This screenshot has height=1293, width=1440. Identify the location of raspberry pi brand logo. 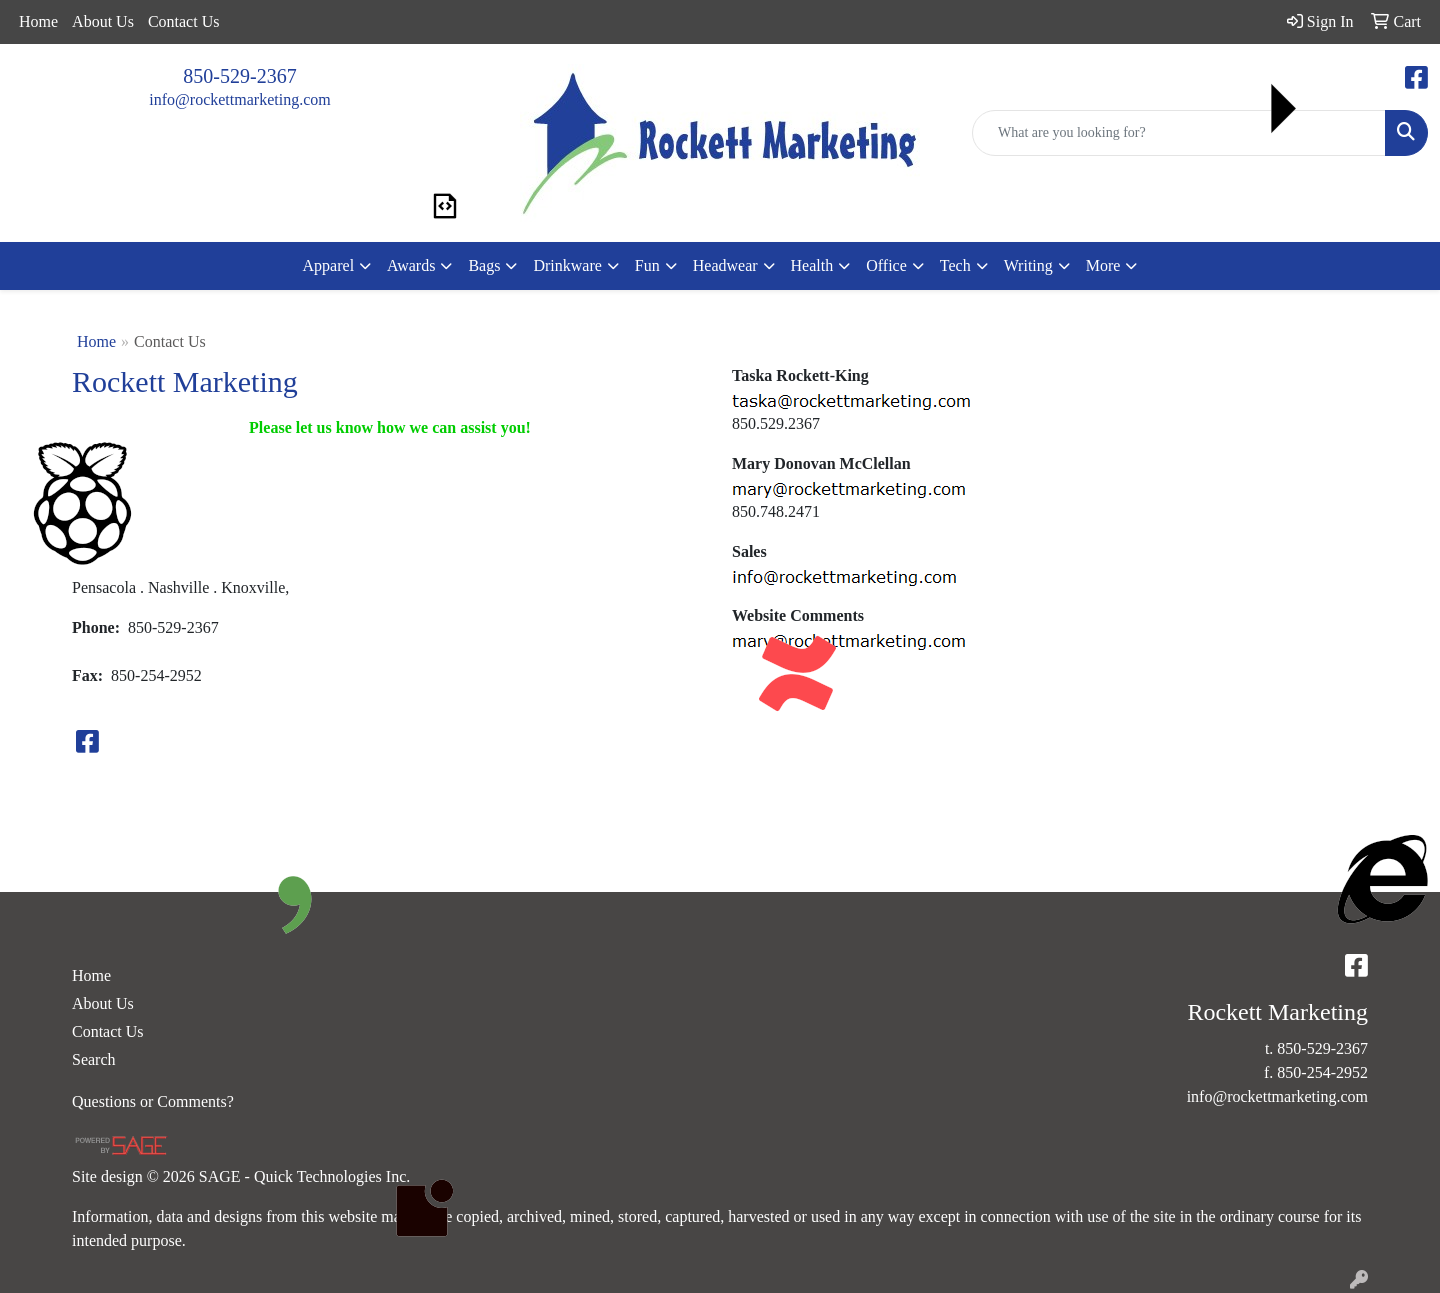
(82, 503).